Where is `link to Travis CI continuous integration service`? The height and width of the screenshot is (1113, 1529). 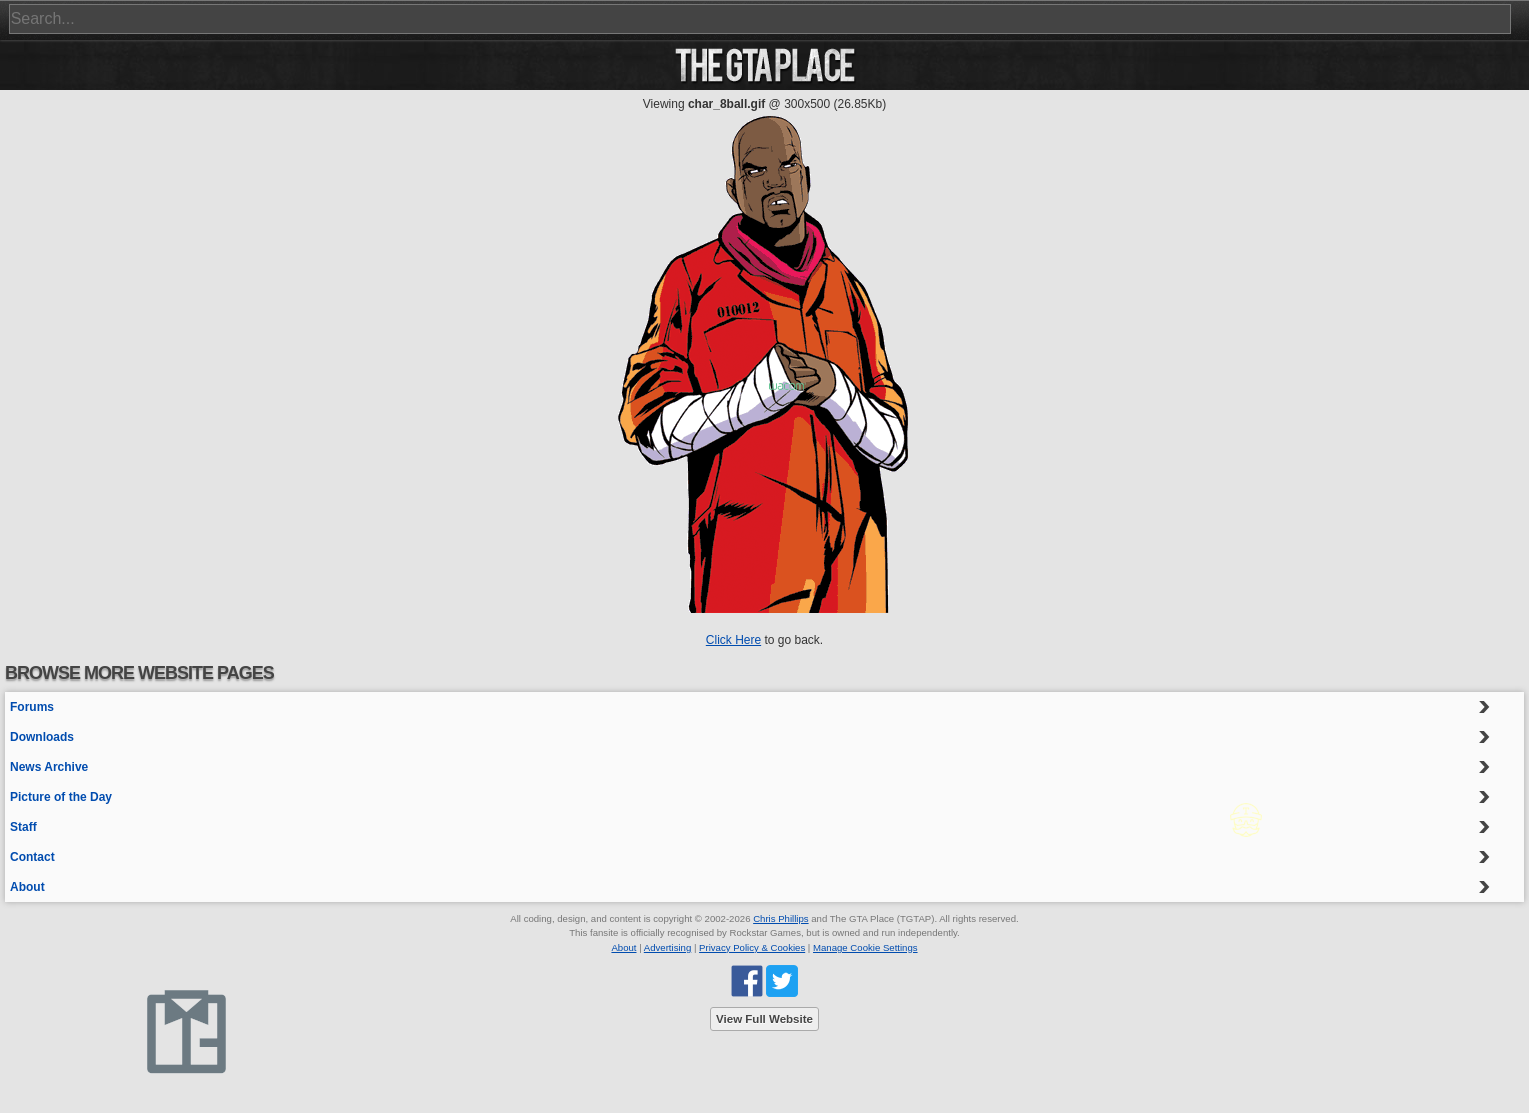
link to Travis CI continuous integration service is located at coordinates (1246, 820).